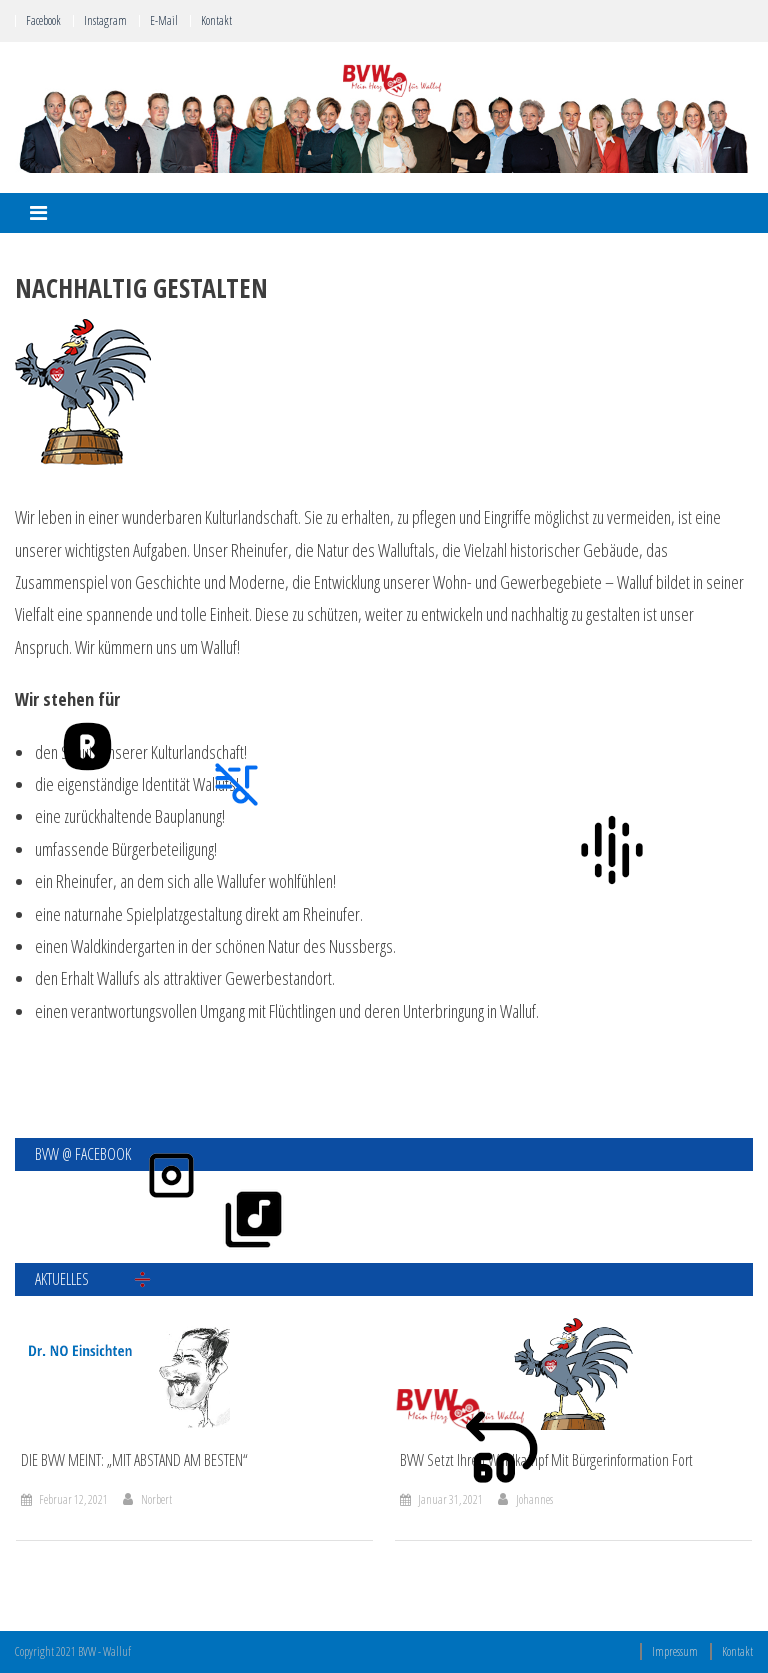 The width and height of the screenshot is (768, 1673). I want to click on perform a division calculation, so click(142, 1279).